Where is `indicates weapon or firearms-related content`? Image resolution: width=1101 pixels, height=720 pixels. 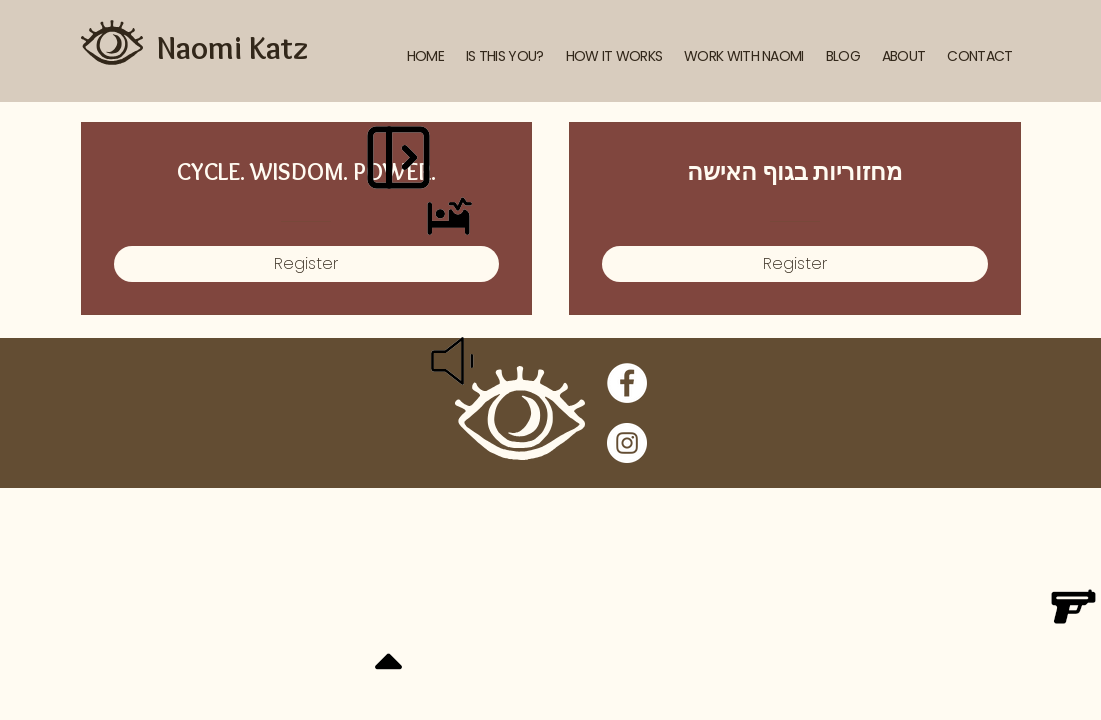
indicates weapon or firearms-related content is located at coordinates (1073, 606).